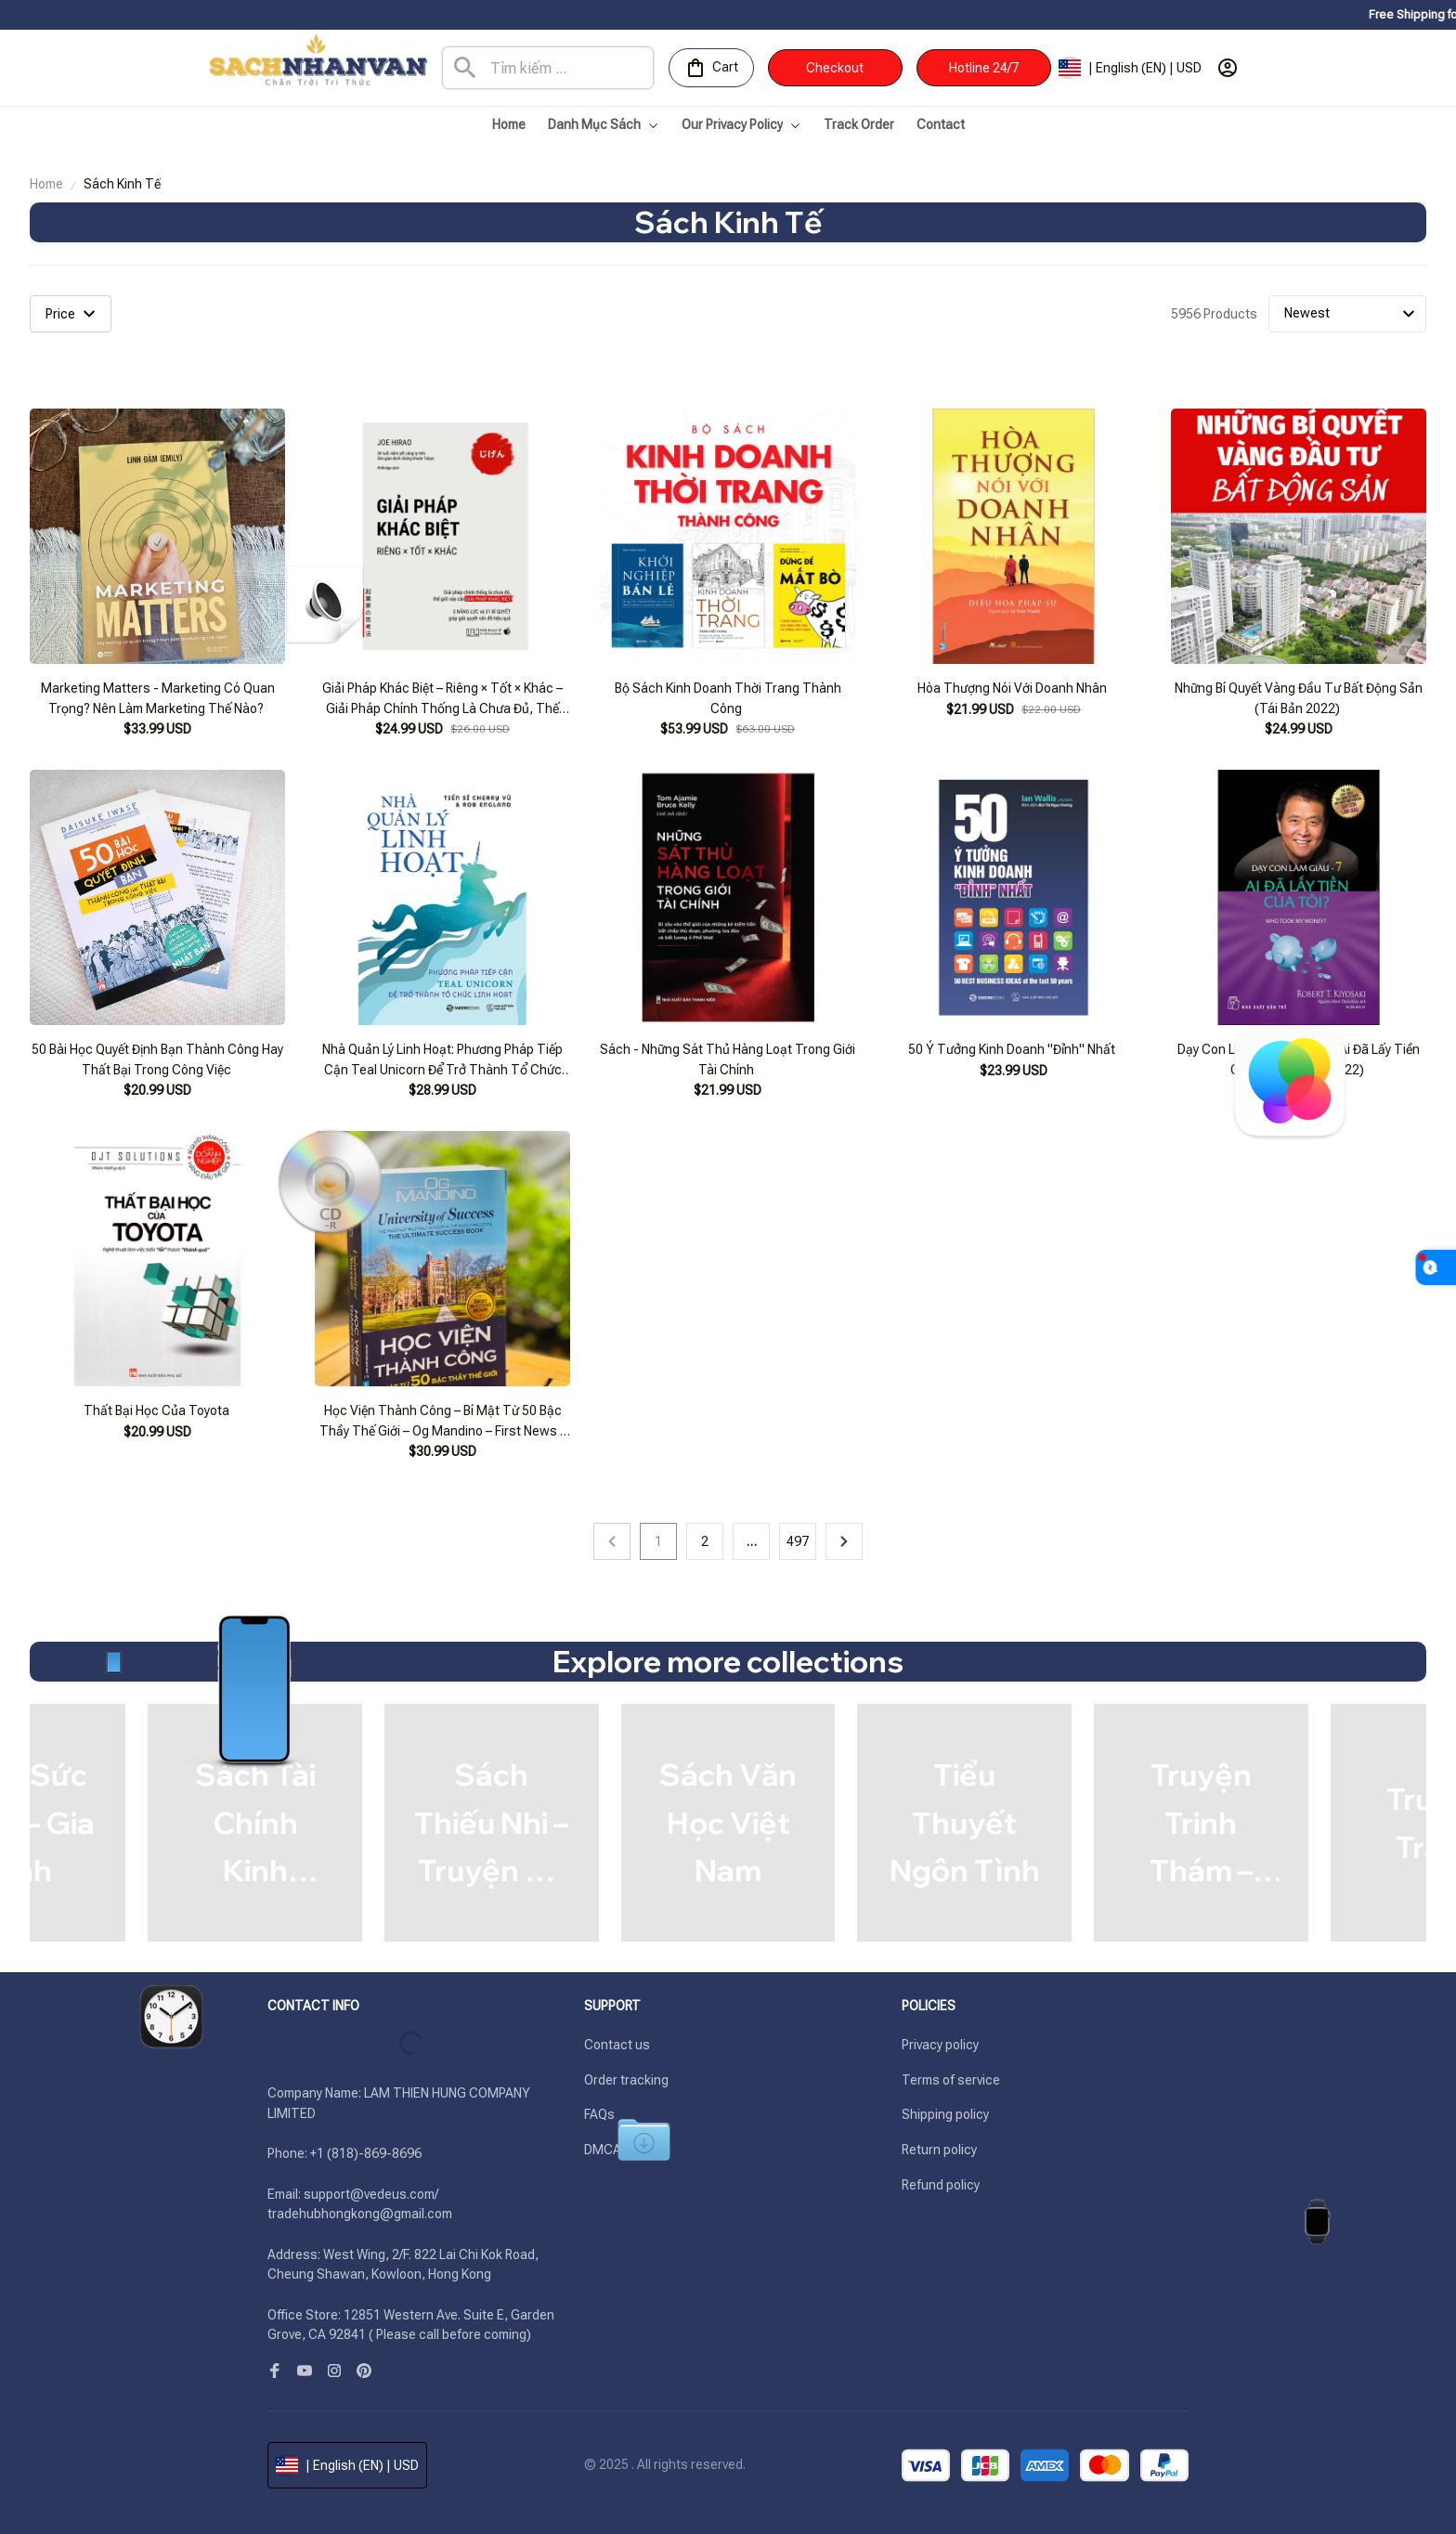  Describe the element at coordinates (1317, 2221) in the screenshot. I see `apple watch series 8 device icon` at that location.